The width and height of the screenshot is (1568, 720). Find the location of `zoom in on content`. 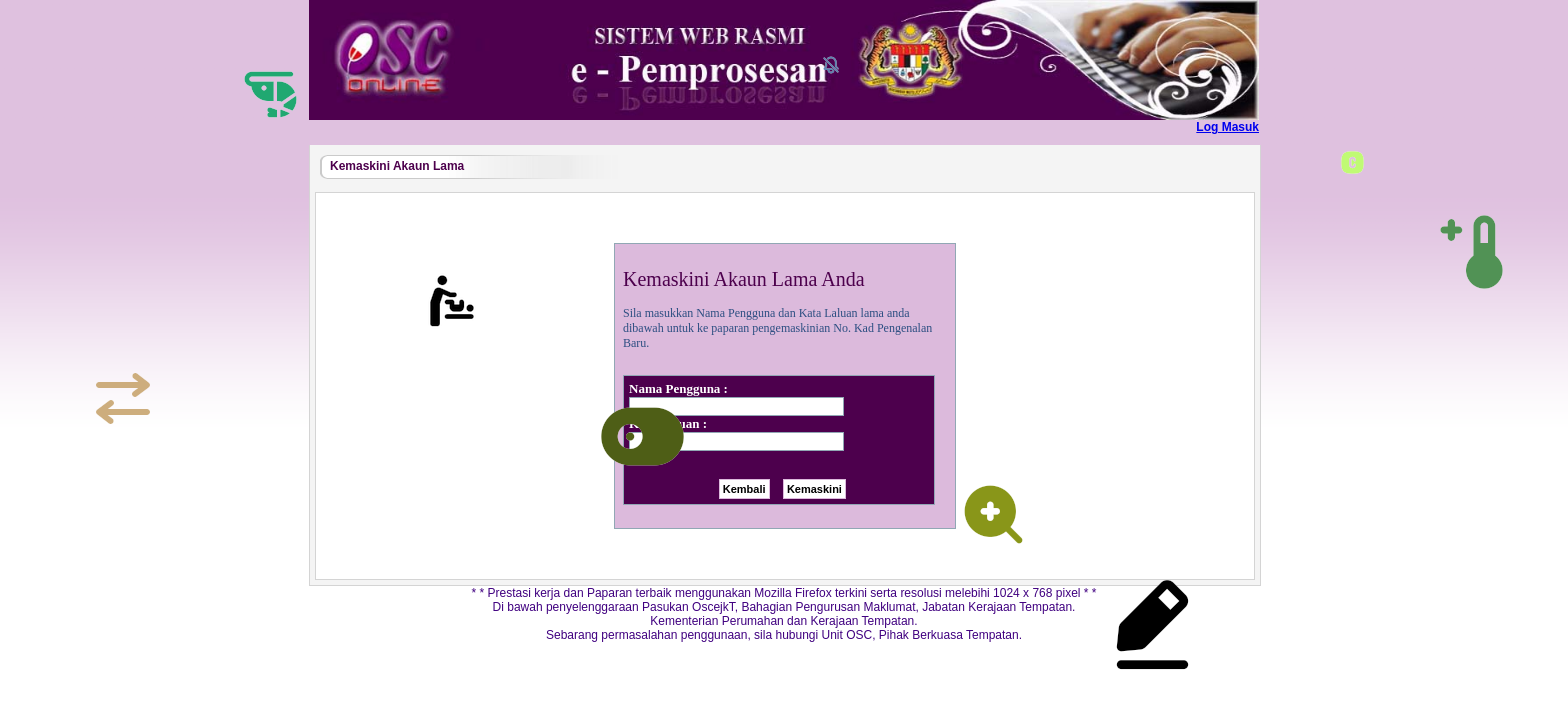

zoom in on content is located at coordinates (993, 514).